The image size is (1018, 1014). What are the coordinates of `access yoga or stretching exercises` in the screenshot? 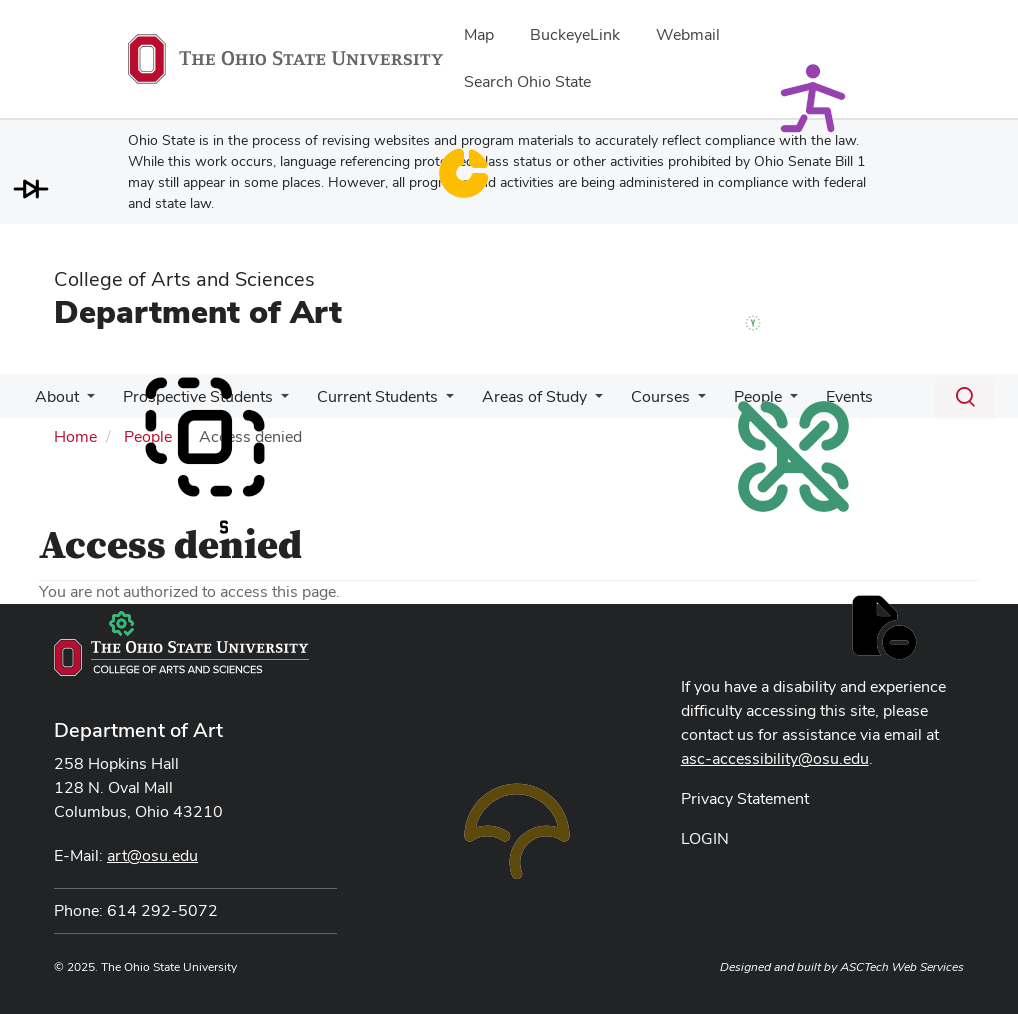 It's located at (813, 100).